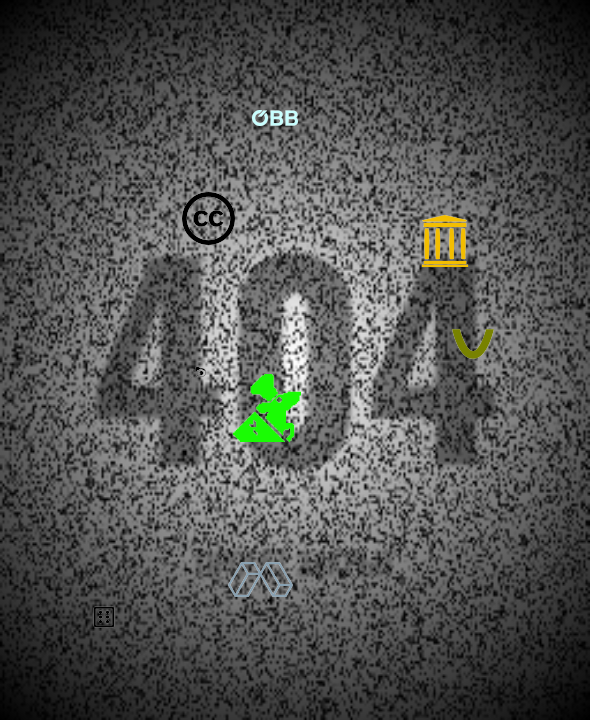 The width and height of the screenshot is (590, 720). What do you see at coordinates (208, 218) in the screenshot?
I see `indicates content is licensed under Creative Commons` at bounding box center [208, 218].